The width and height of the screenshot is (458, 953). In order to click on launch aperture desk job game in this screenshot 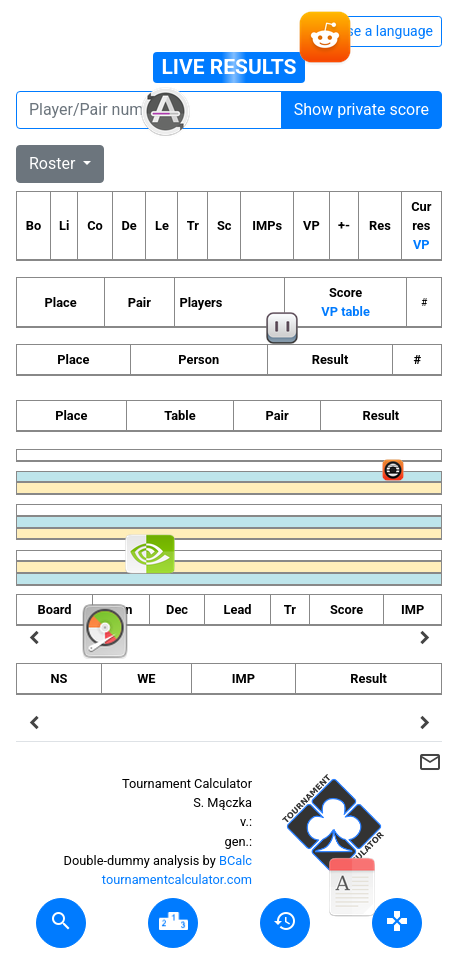, I will do `click(393, 470)`.